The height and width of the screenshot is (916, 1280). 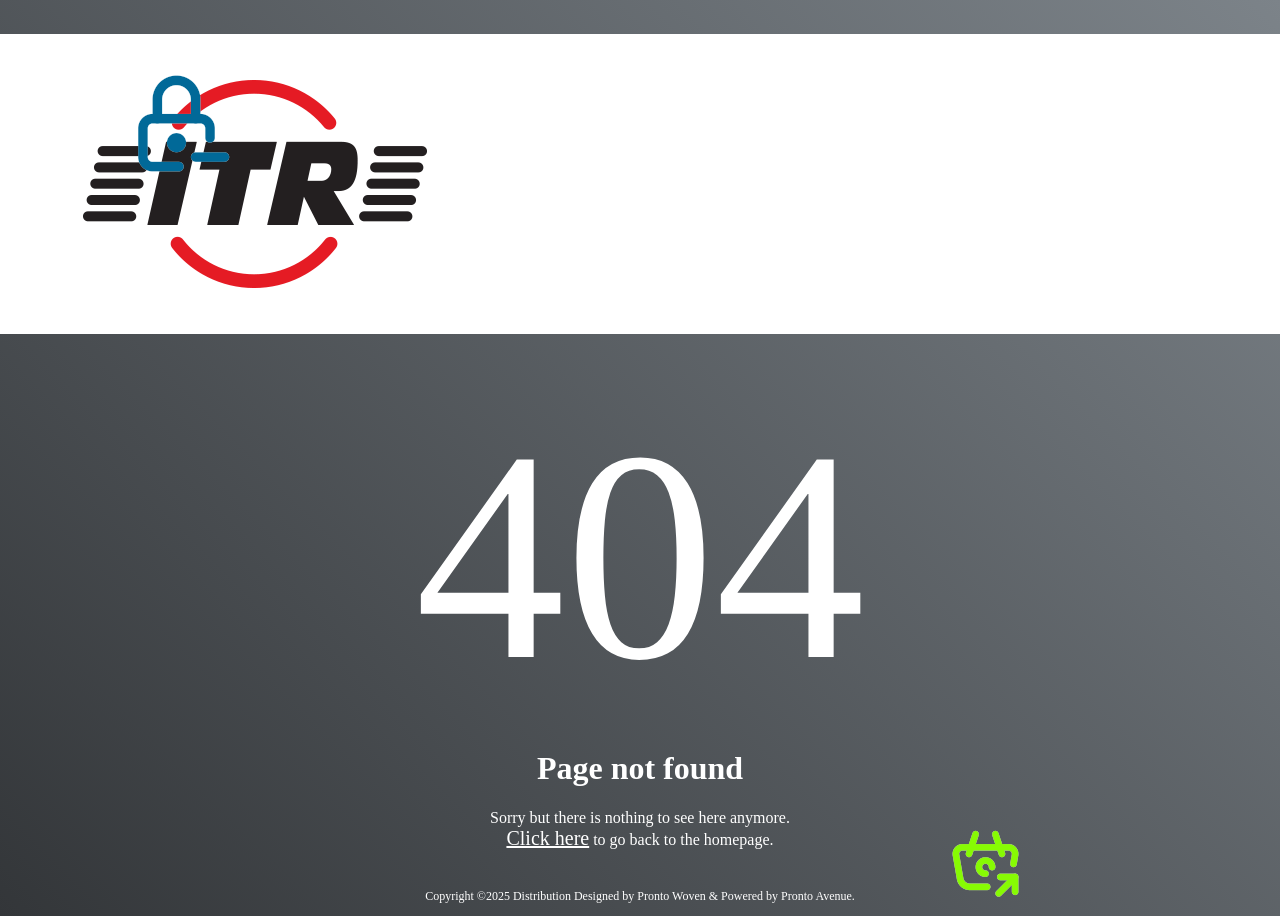 I want to click on remove a security restriction, so click(x=176, y=123).